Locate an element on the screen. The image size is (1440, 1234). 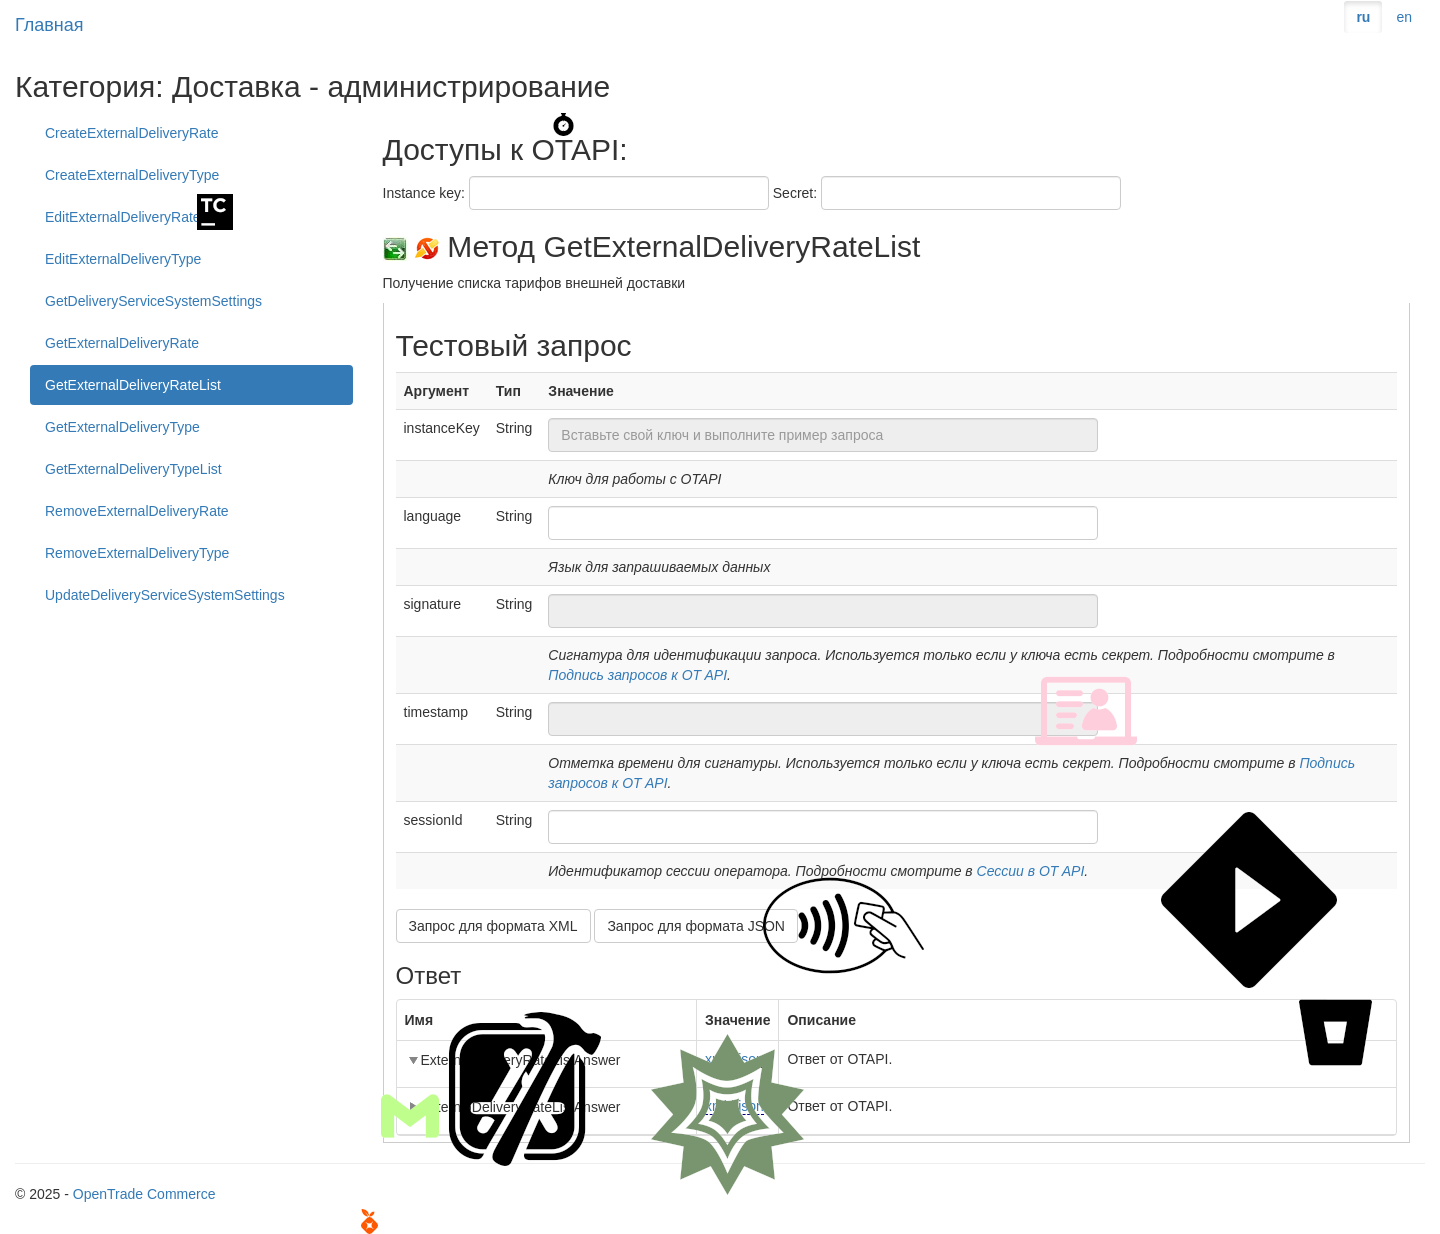
open teamcity build server is located at coordinates (215, 212).